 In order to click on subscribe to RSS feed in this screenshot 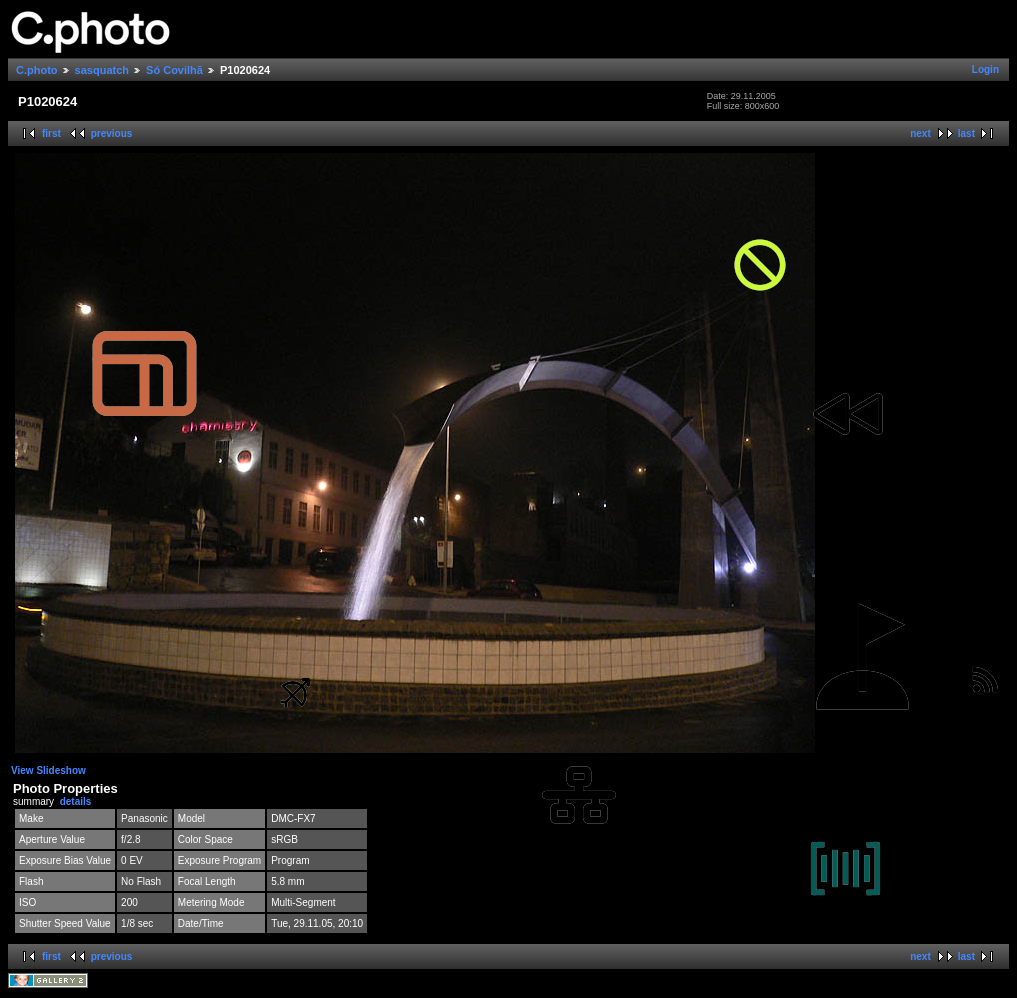, I will do `click(985, 679)`.